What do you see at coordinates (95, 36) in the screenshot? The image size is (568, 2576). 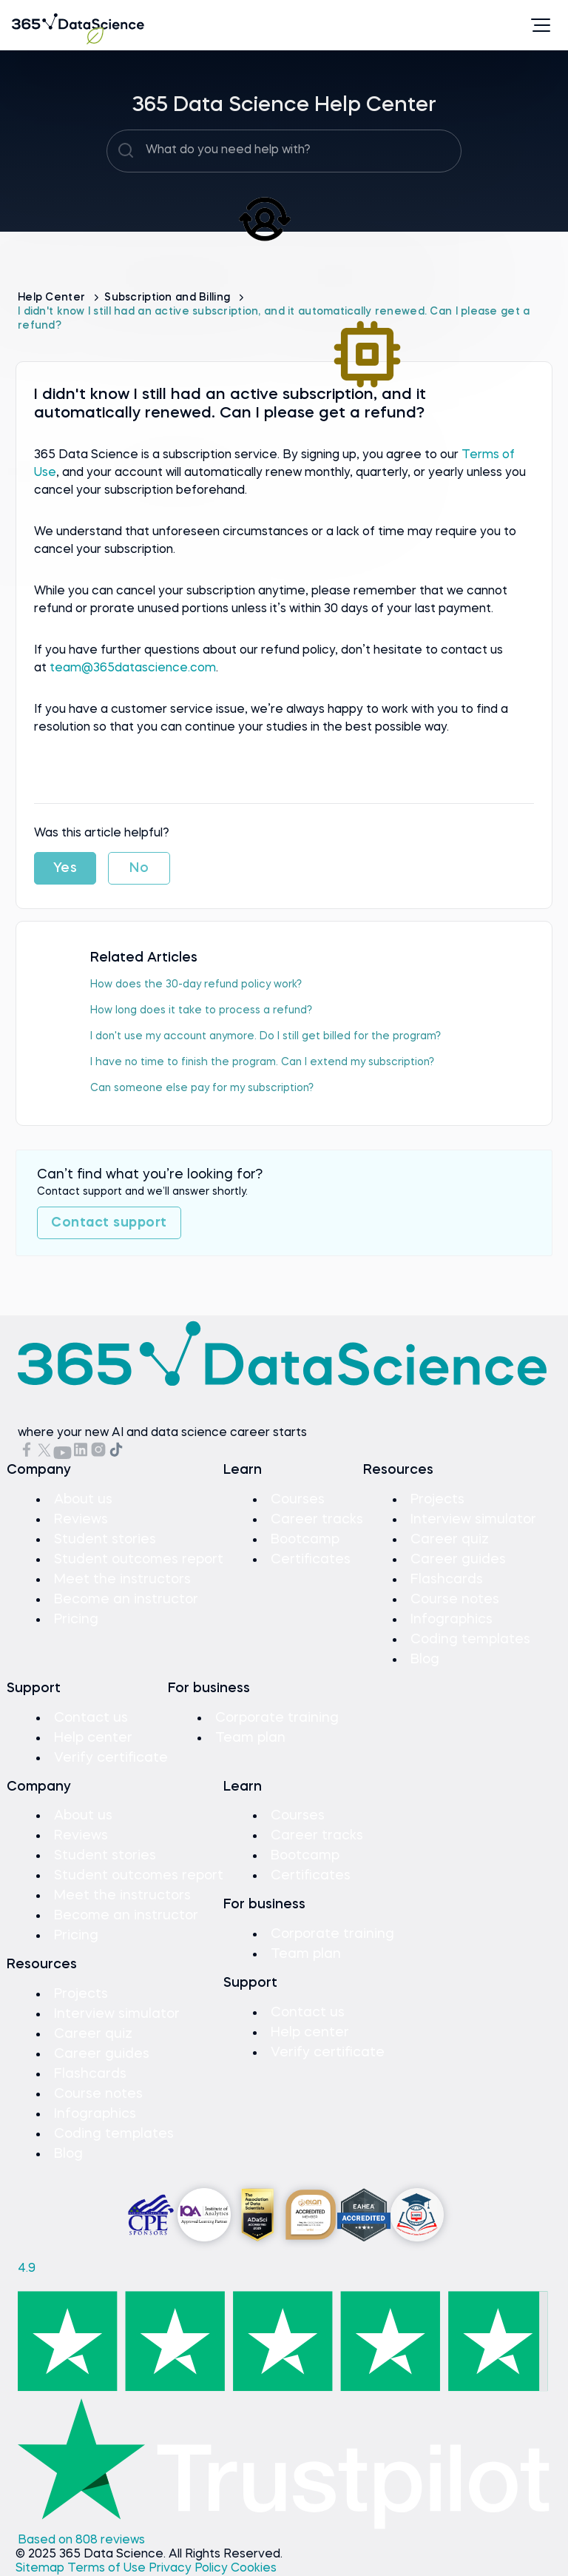 I see `indicates eco-friendly or sustainable option` at bounding box center [95, 36].